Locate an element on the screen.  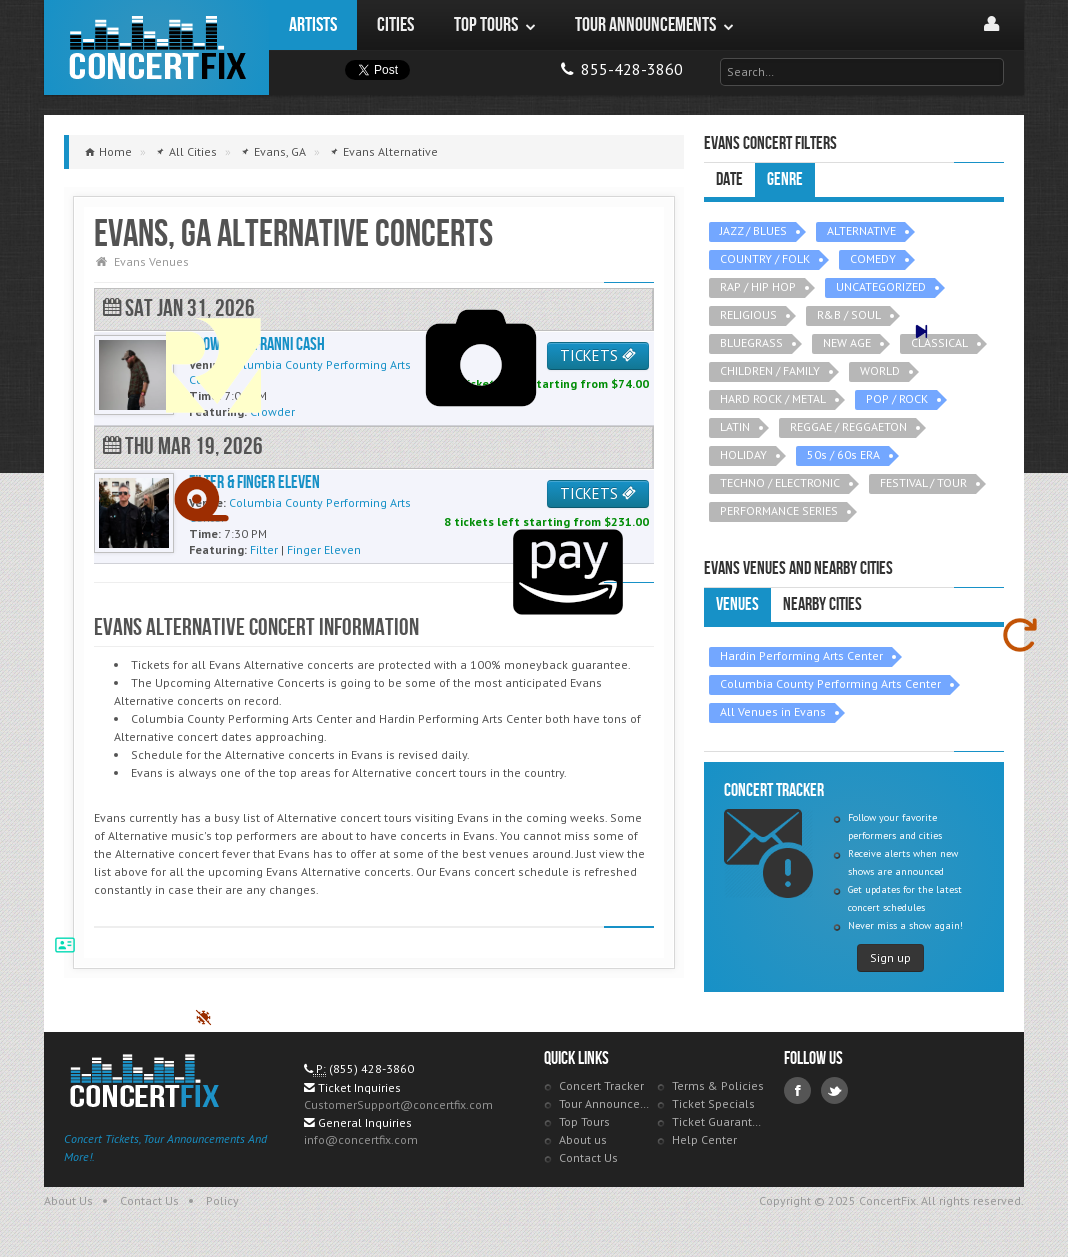
indicates covid-free or virus-free status is located at coordinates (203, 1017).